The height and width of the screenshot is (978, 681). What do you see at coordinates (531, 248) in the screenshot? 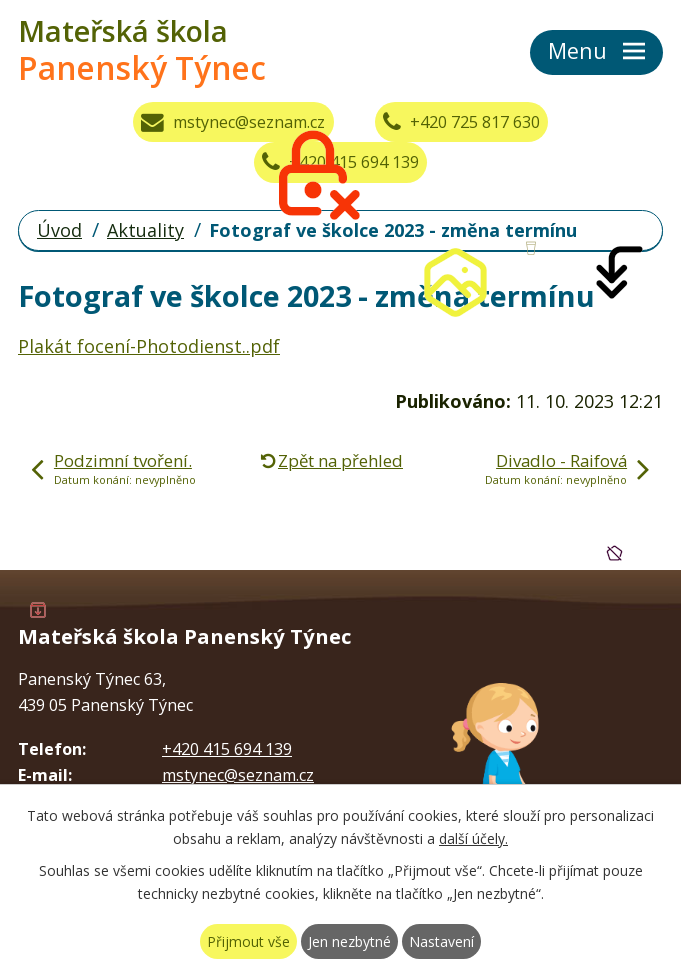
I see `view nearby bars or pubs` at bounding box center [531, 248].